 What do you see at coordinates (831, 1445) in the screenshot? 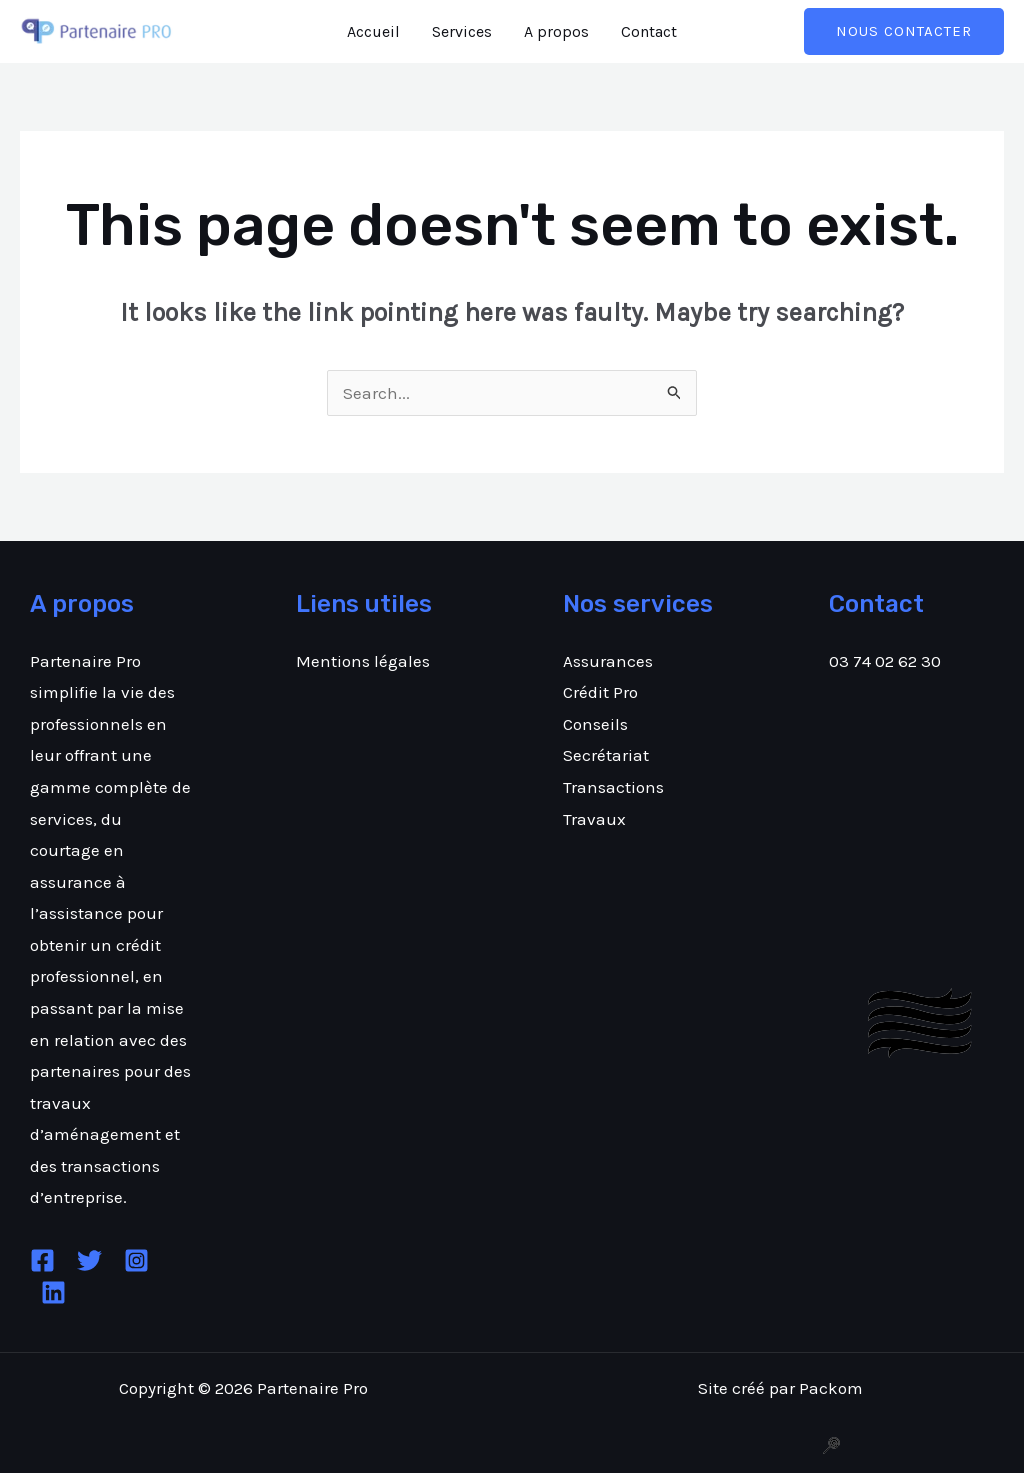
I see `sweet treat or candy shop category` at bounding box center [831, 1445].